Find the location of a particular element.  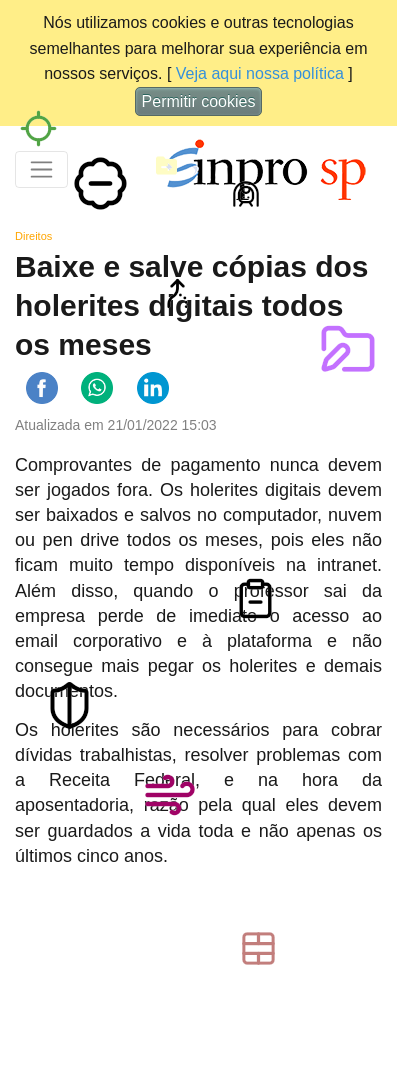

view current wind conditions is located at coordinates (170, 795).